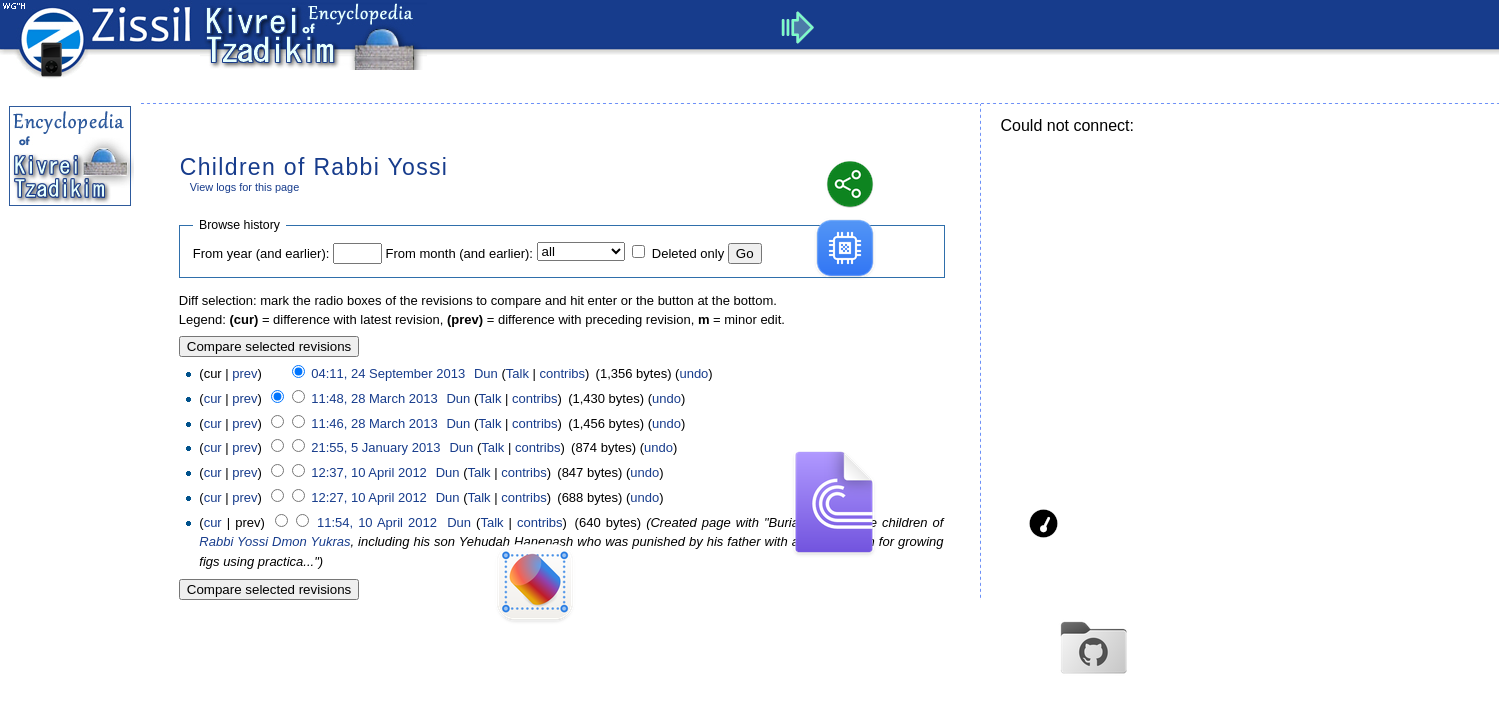 This screenshot has width=1499, height=720. I want to click on view system performance or speed metrics, so click(1043, 523).